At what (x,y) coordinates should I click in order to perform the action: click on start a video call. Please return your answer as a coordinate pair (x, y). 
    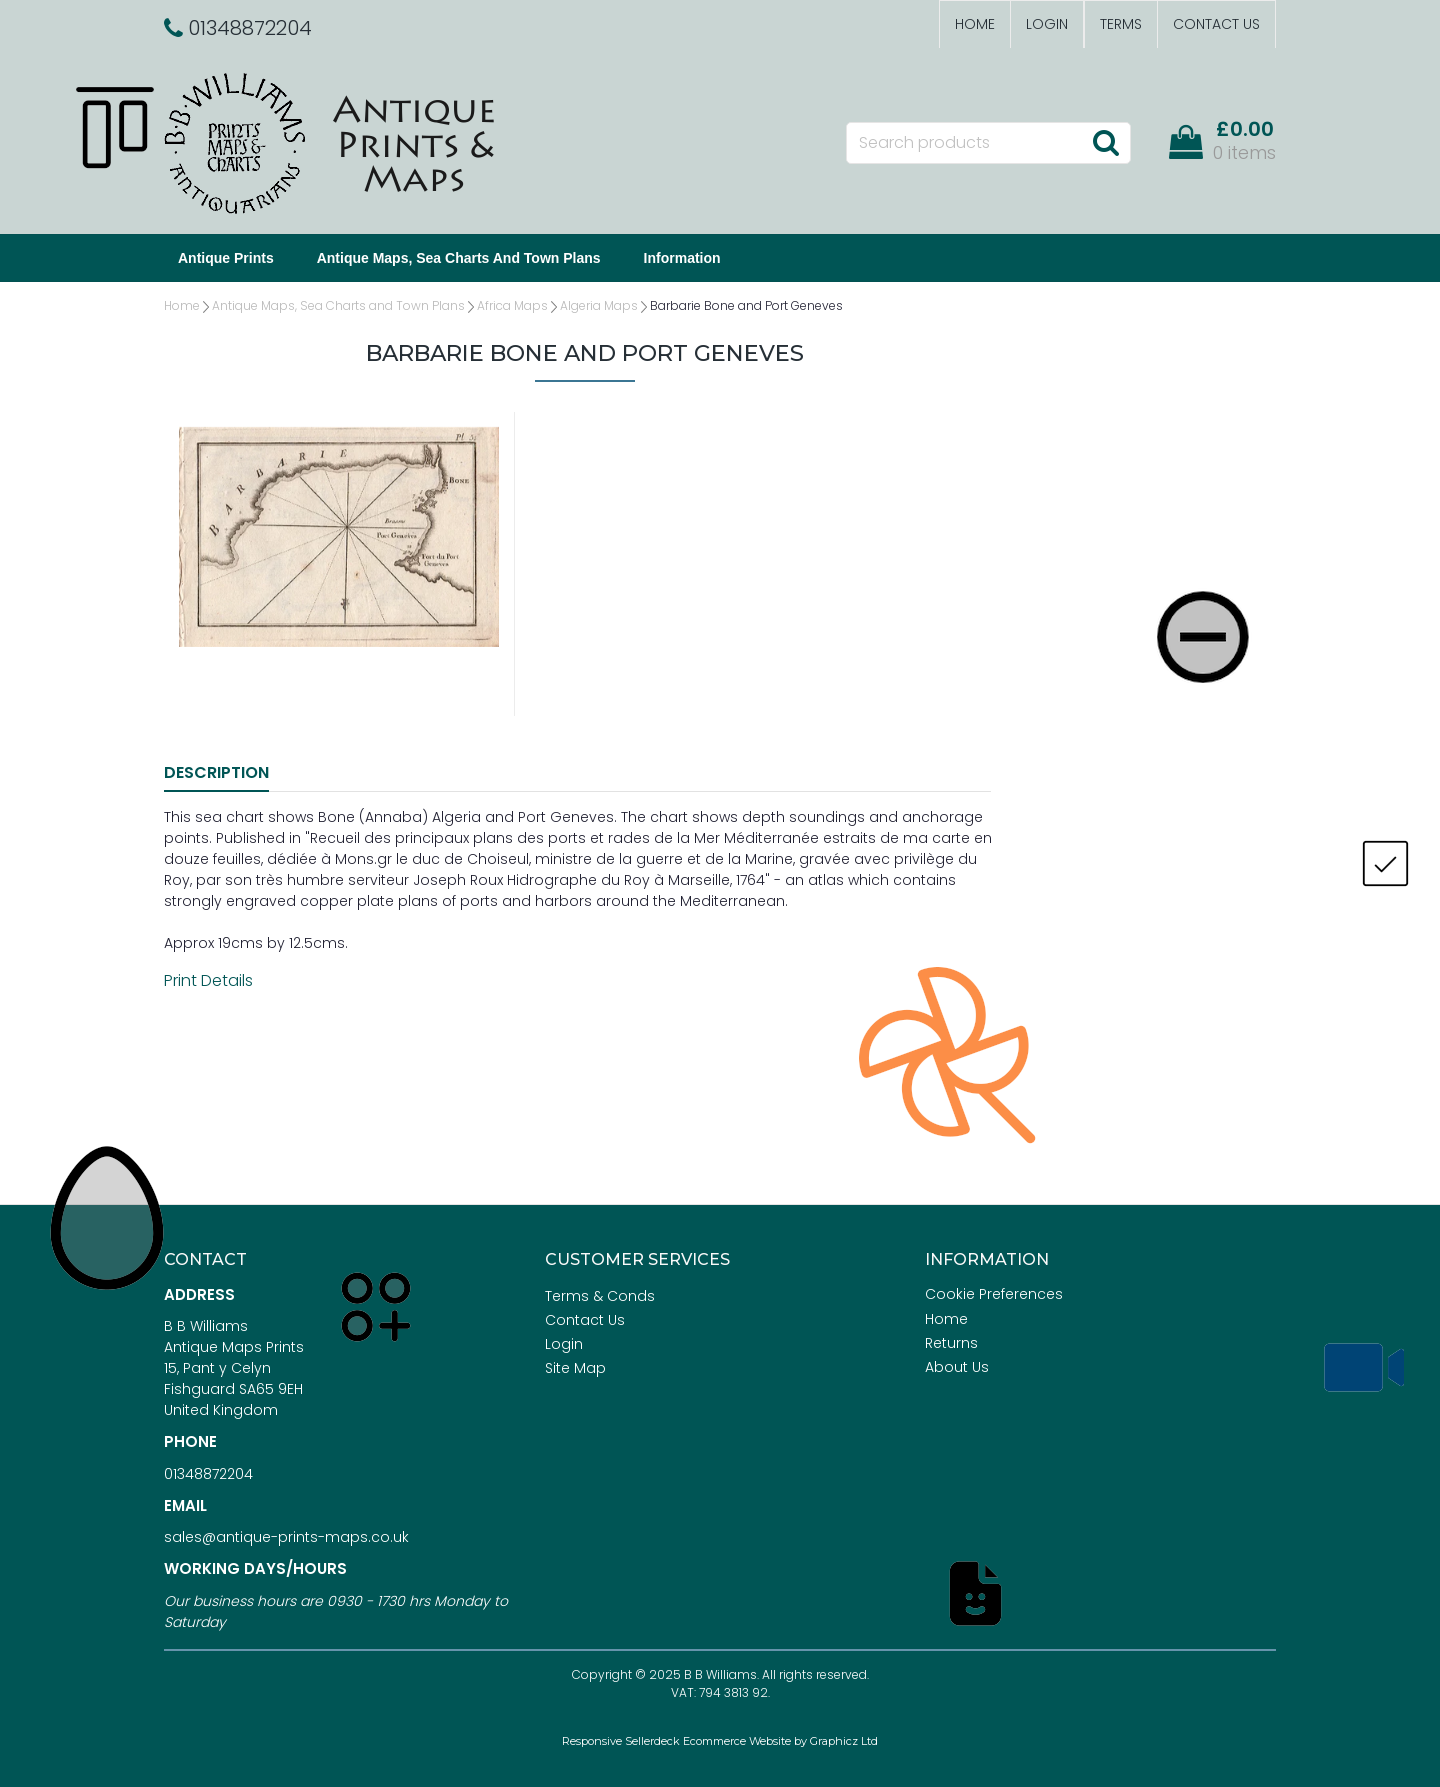
    Looking at the image, I should click on (1361, 1367).